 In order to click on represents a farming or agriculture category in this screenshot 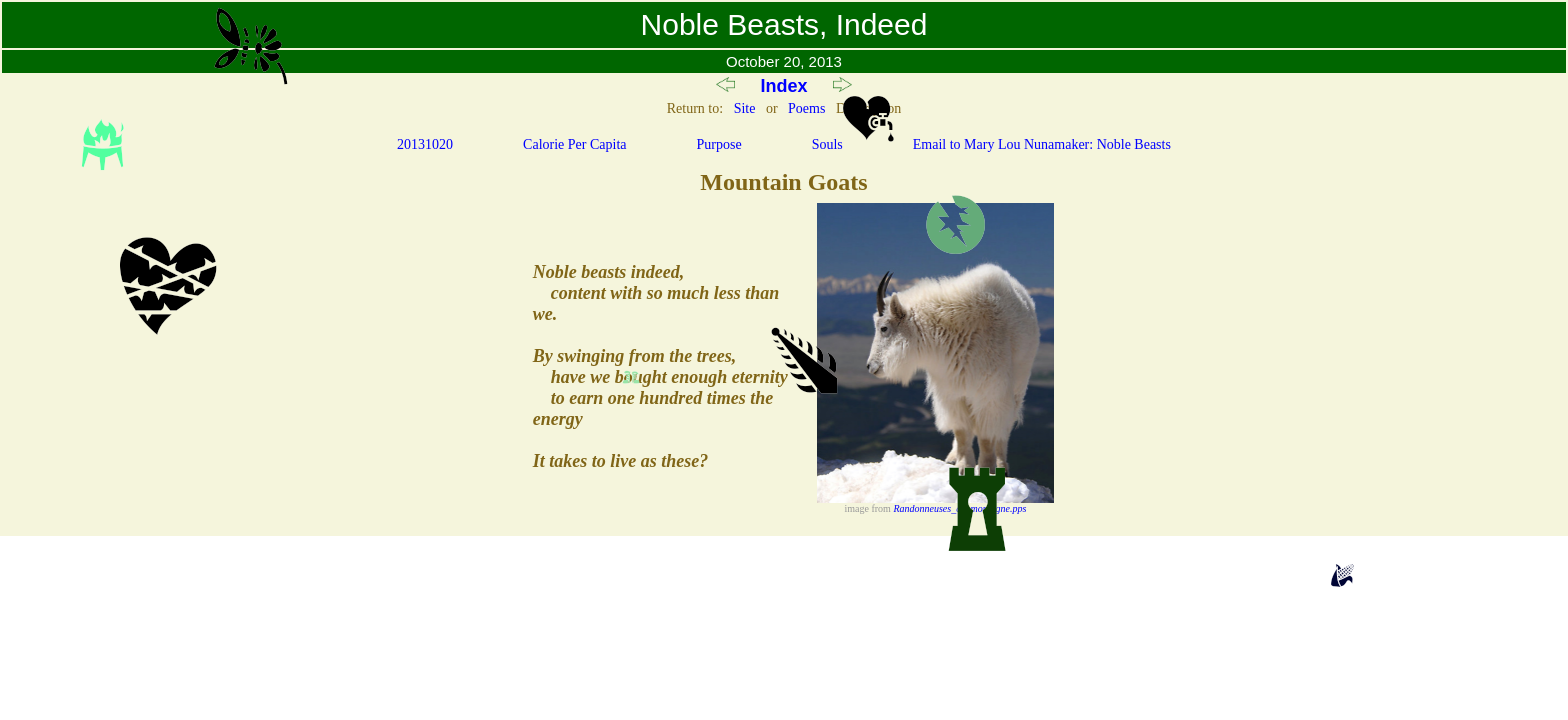, I will do `click(1342, 575)`.